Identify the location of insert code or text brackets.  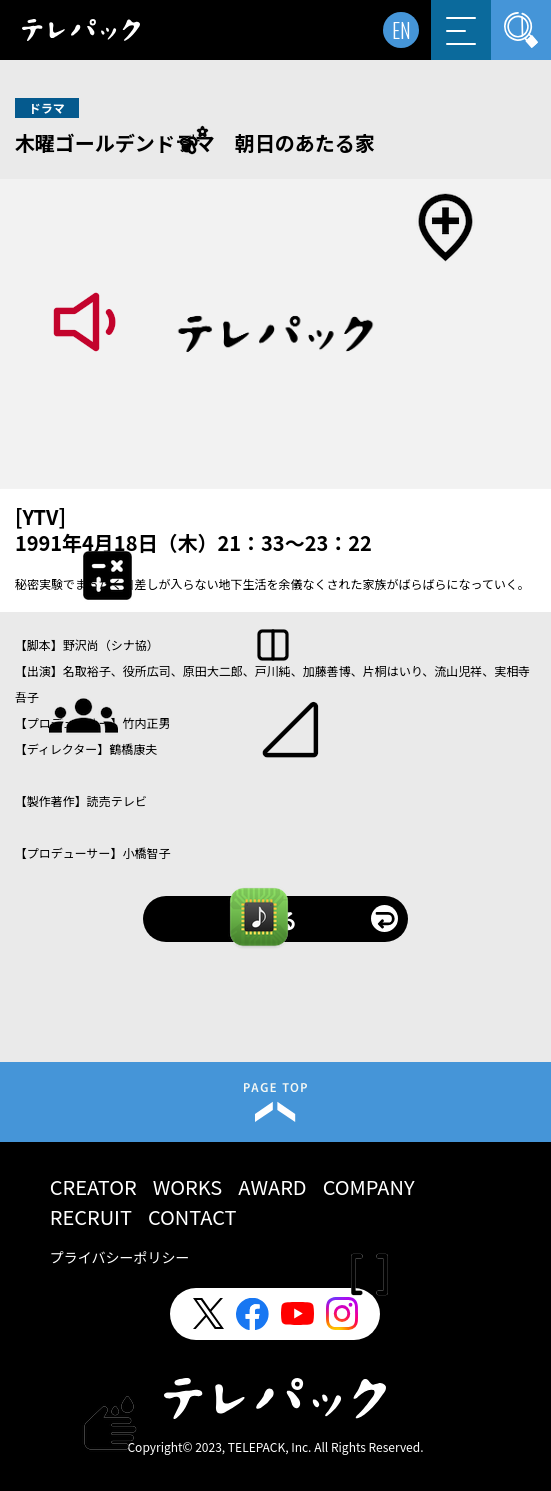
(369, 1274).